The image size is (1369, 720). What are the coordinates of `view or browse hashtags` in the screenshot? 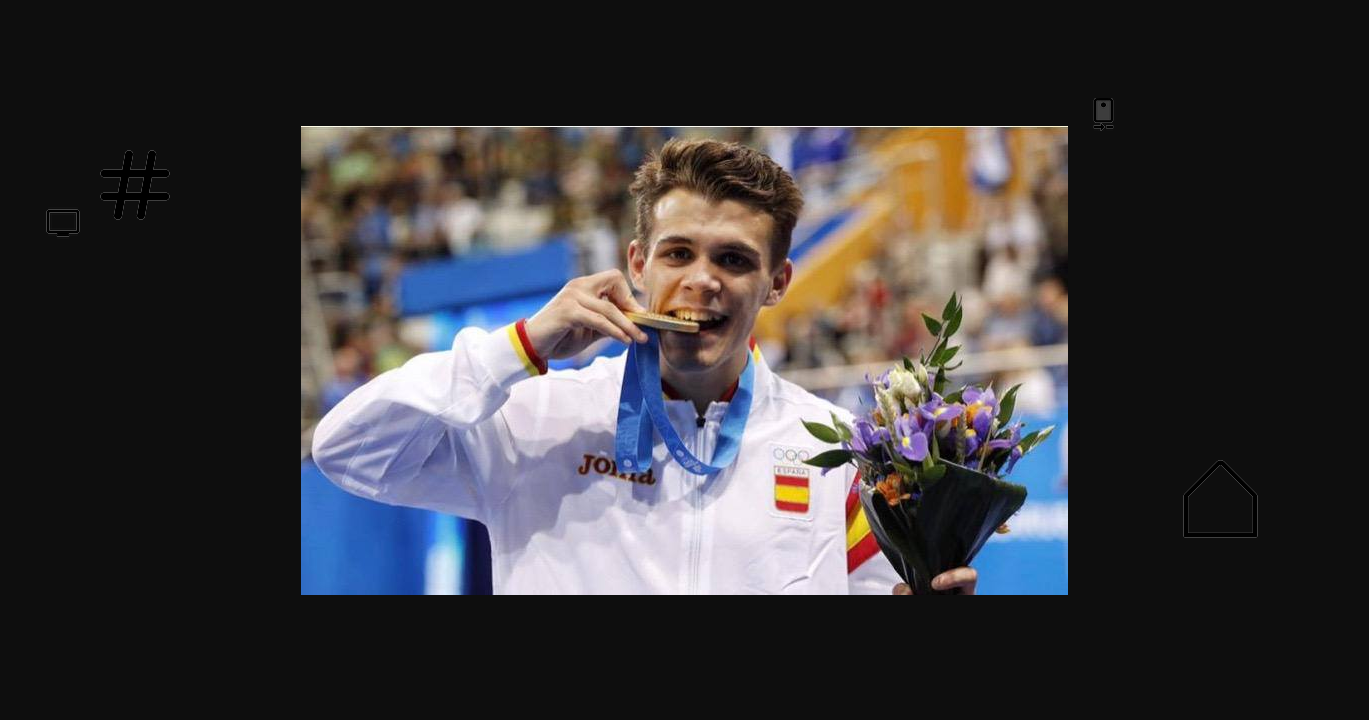 It's located at (135, 185).